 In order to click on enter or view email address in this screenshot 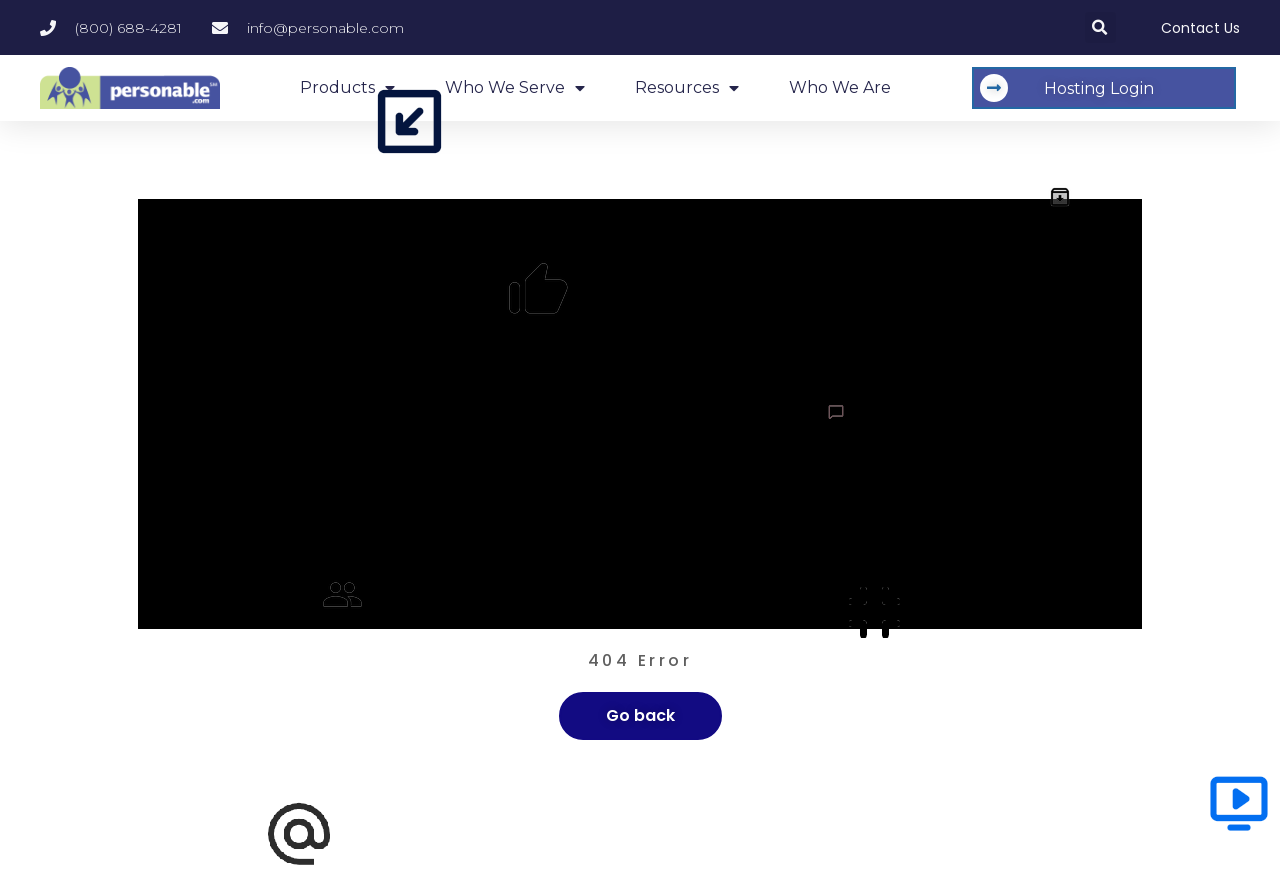, I will do `click(299, 834)`.